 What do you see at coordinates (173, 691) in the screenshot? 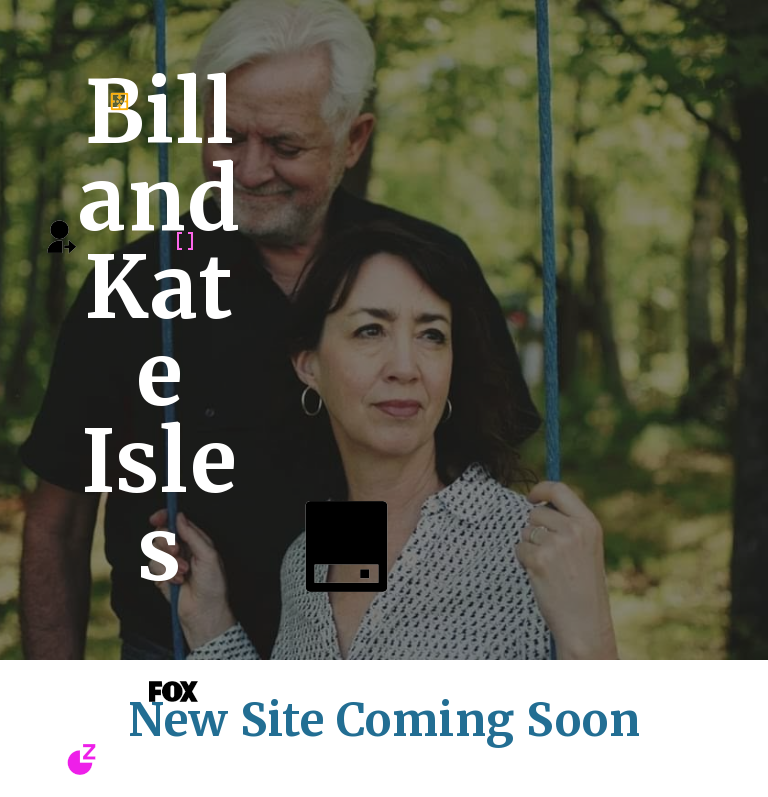
I see `fox broadcasting company logo` at bounding box center [173, 691].